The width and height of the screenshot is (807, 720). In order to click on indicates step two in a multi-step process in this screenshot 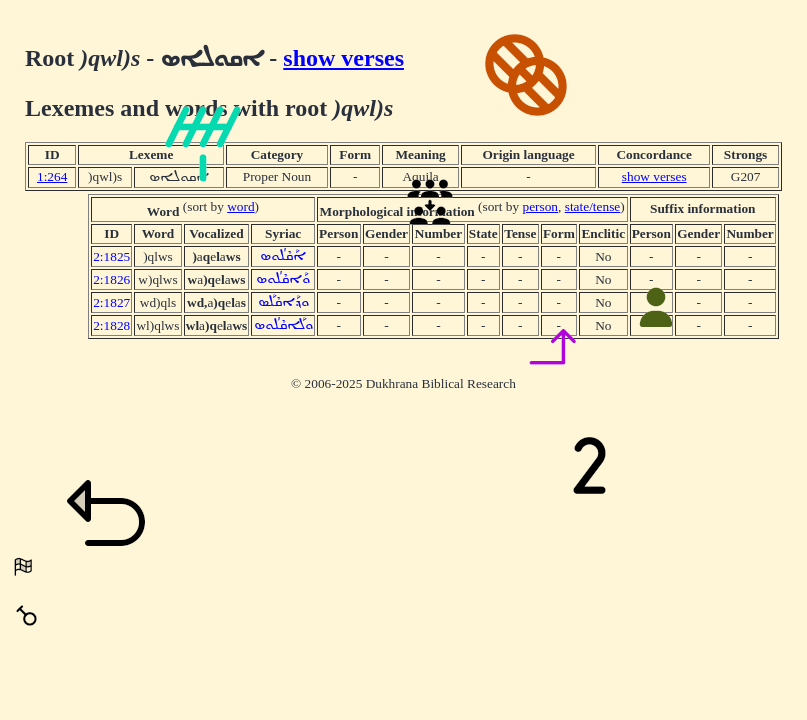, I will do `click(589, 465)`.